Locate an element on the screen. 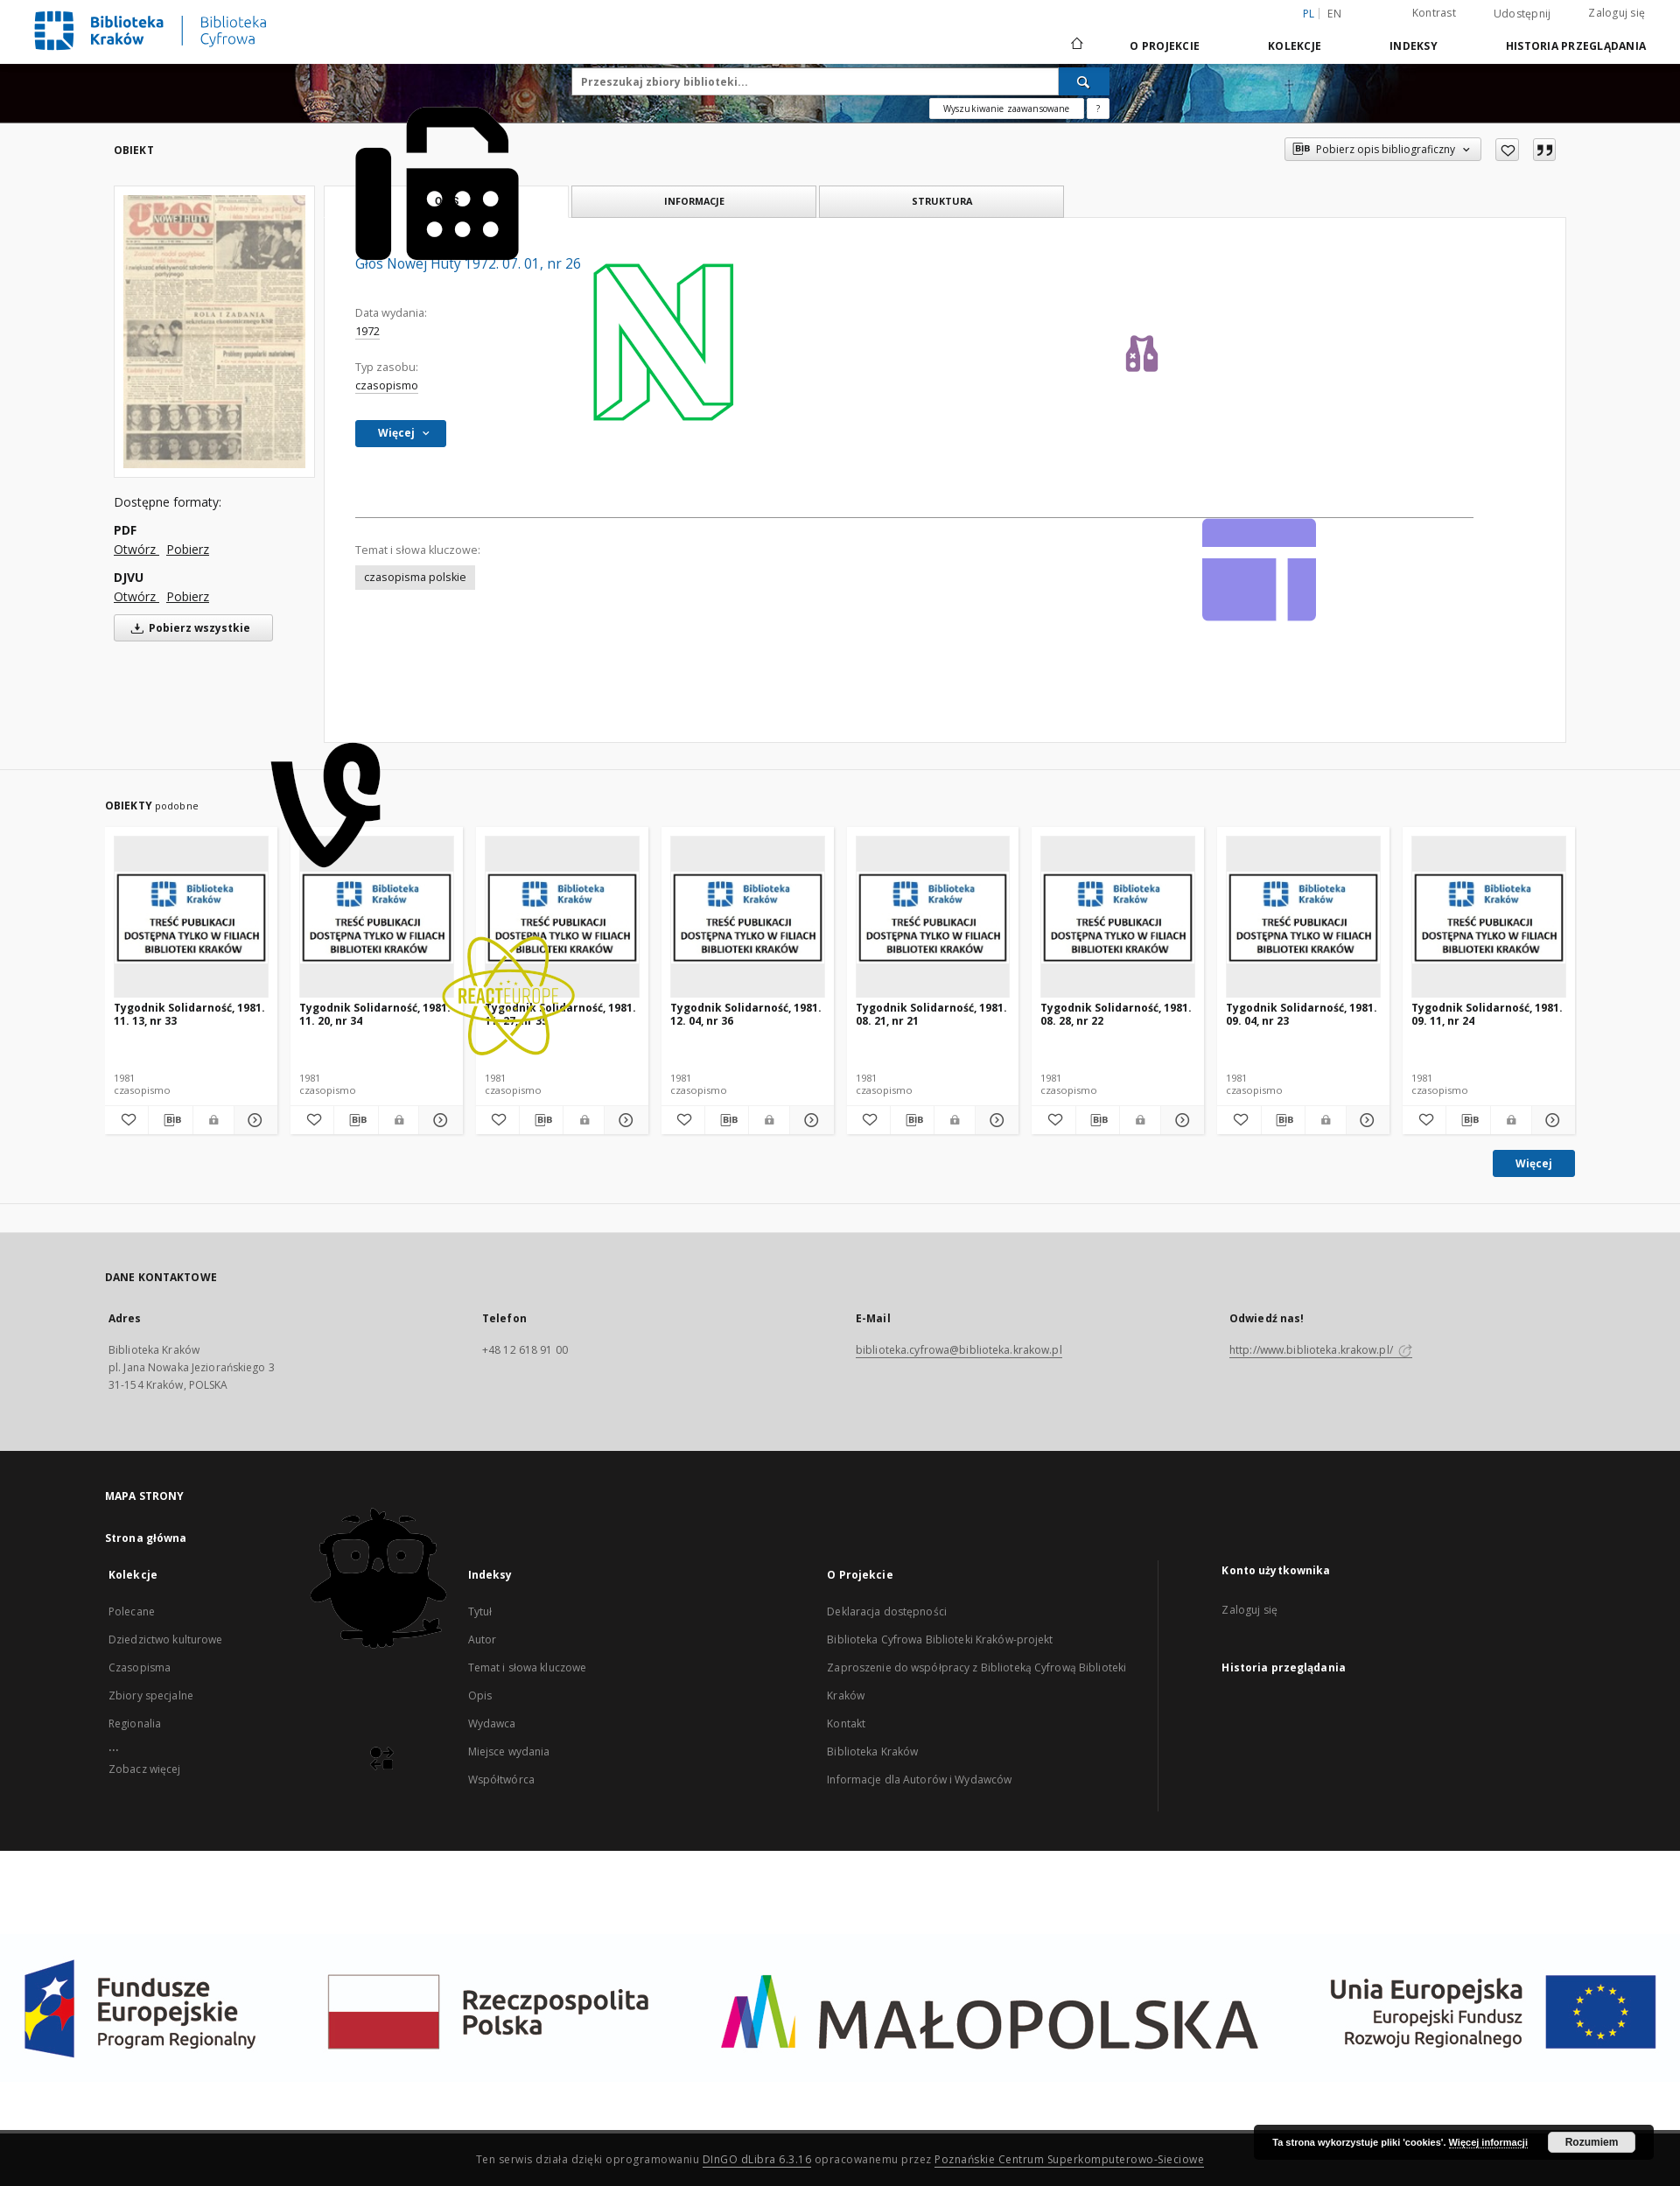  switch to grid layout view is located at coordinates (1259, 570).